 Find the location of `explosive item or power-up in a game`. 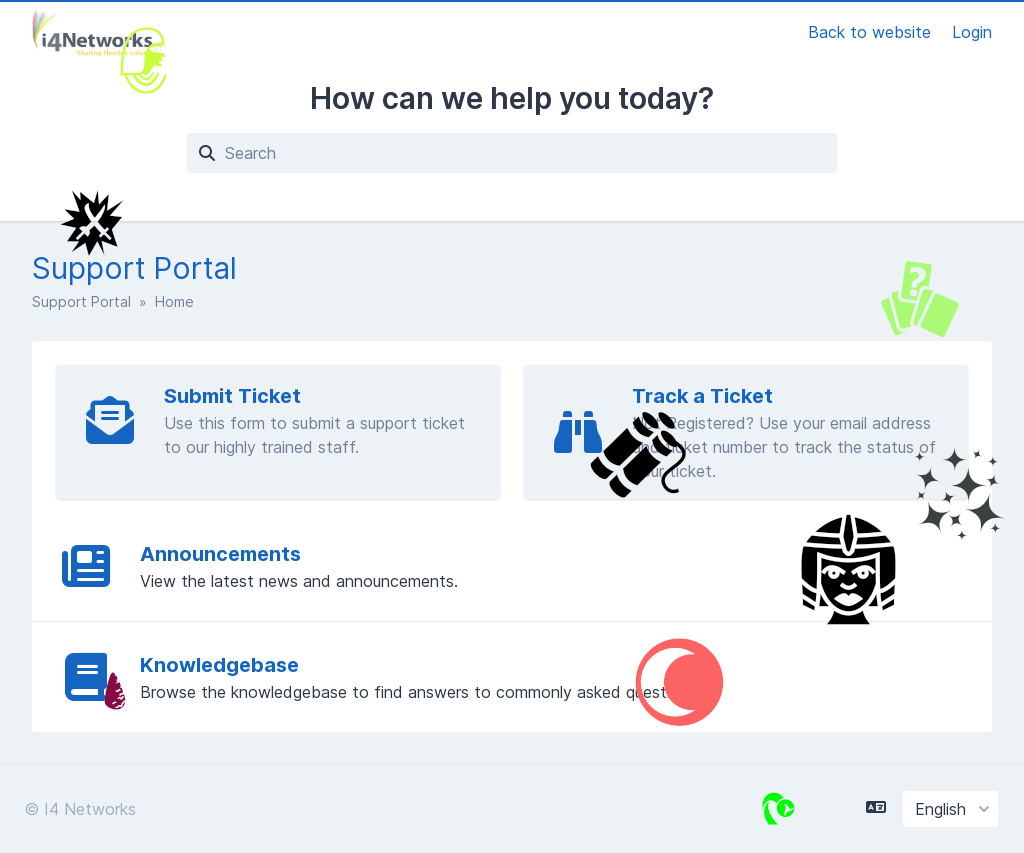

explosive item or power-up in a game is located at coordinates (638, 450).